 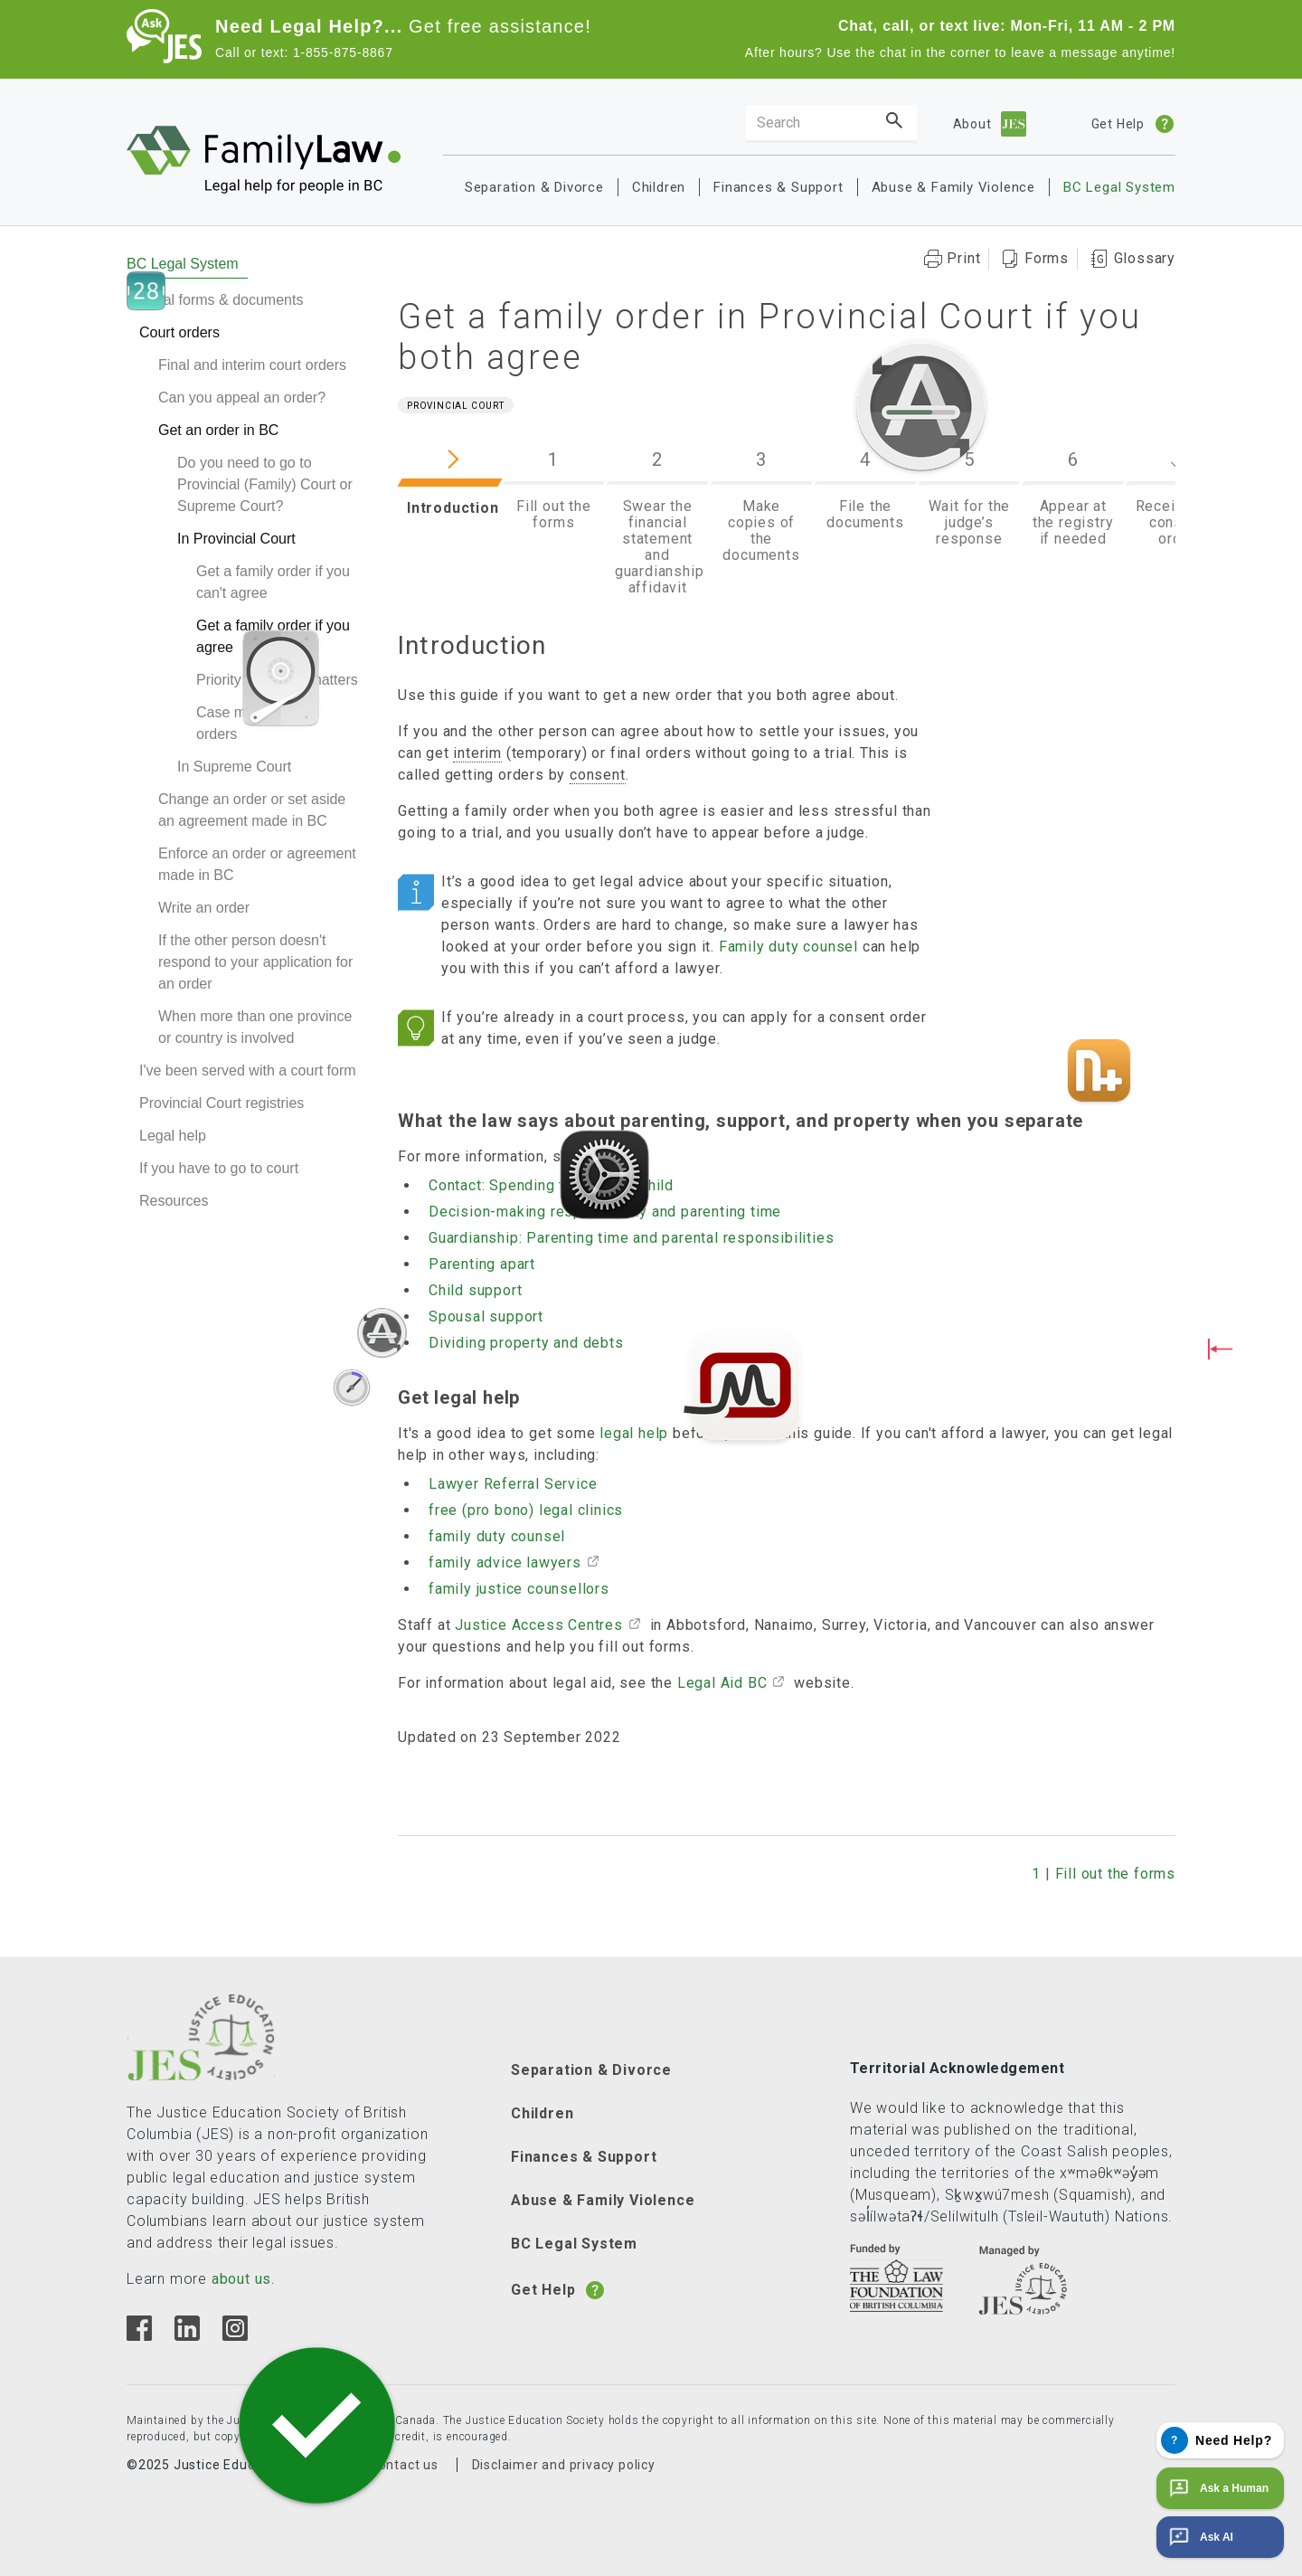 What do you see at coordinates (280, 677) in the screenshot?
I see `open disk management utility` at bounding box center [280, 677].